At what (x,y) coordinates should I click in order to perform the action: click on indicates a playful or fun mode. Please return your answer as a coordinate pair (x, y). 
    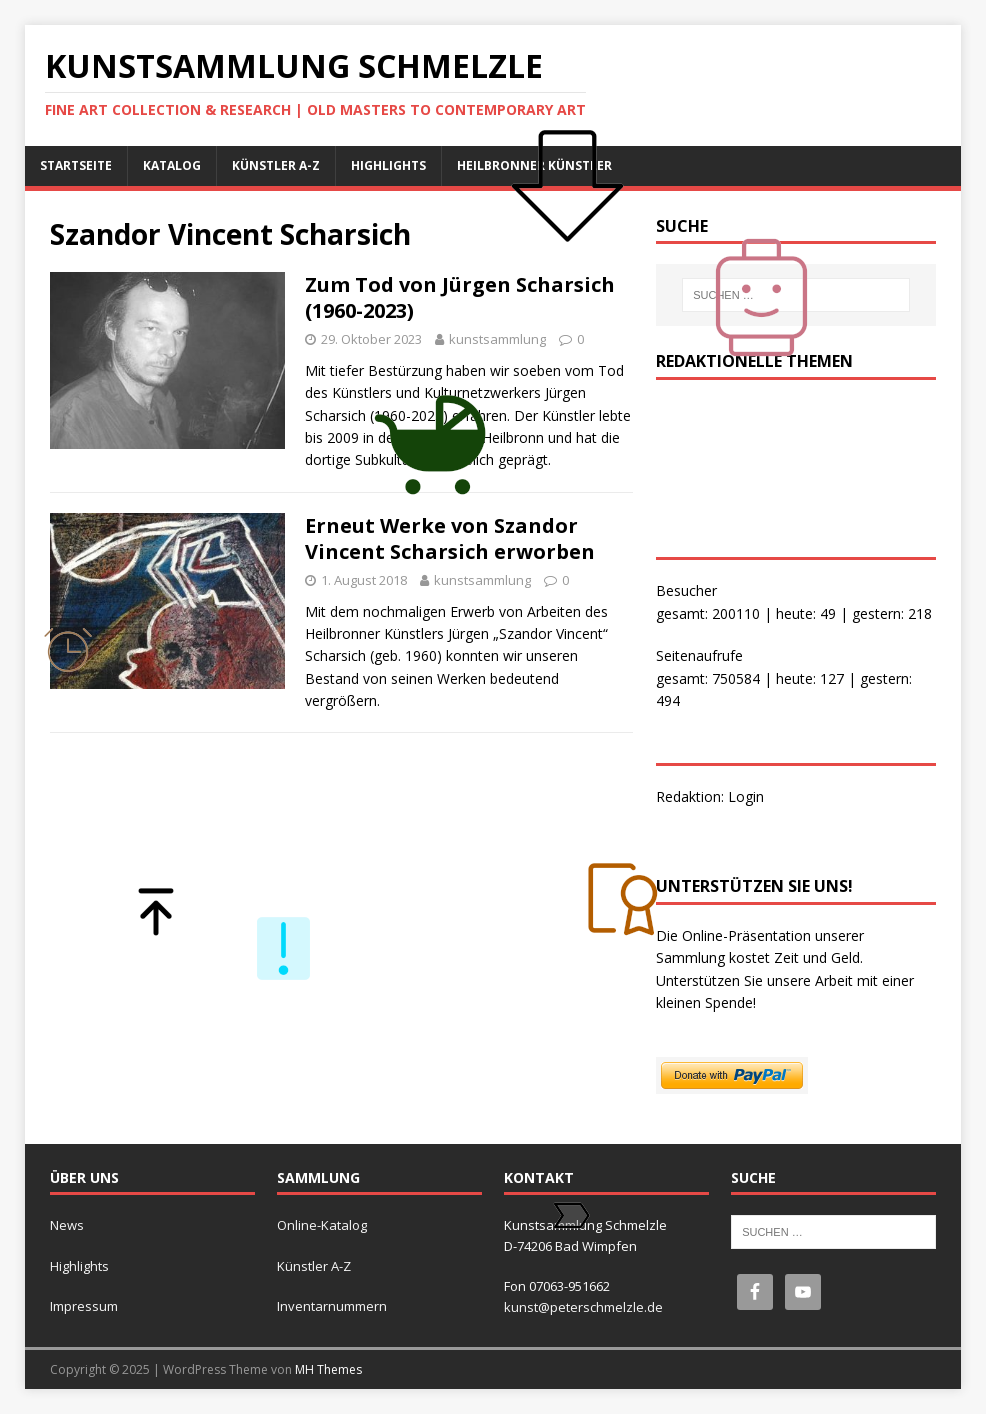
    Looking at the image, I should click on (761, 297).